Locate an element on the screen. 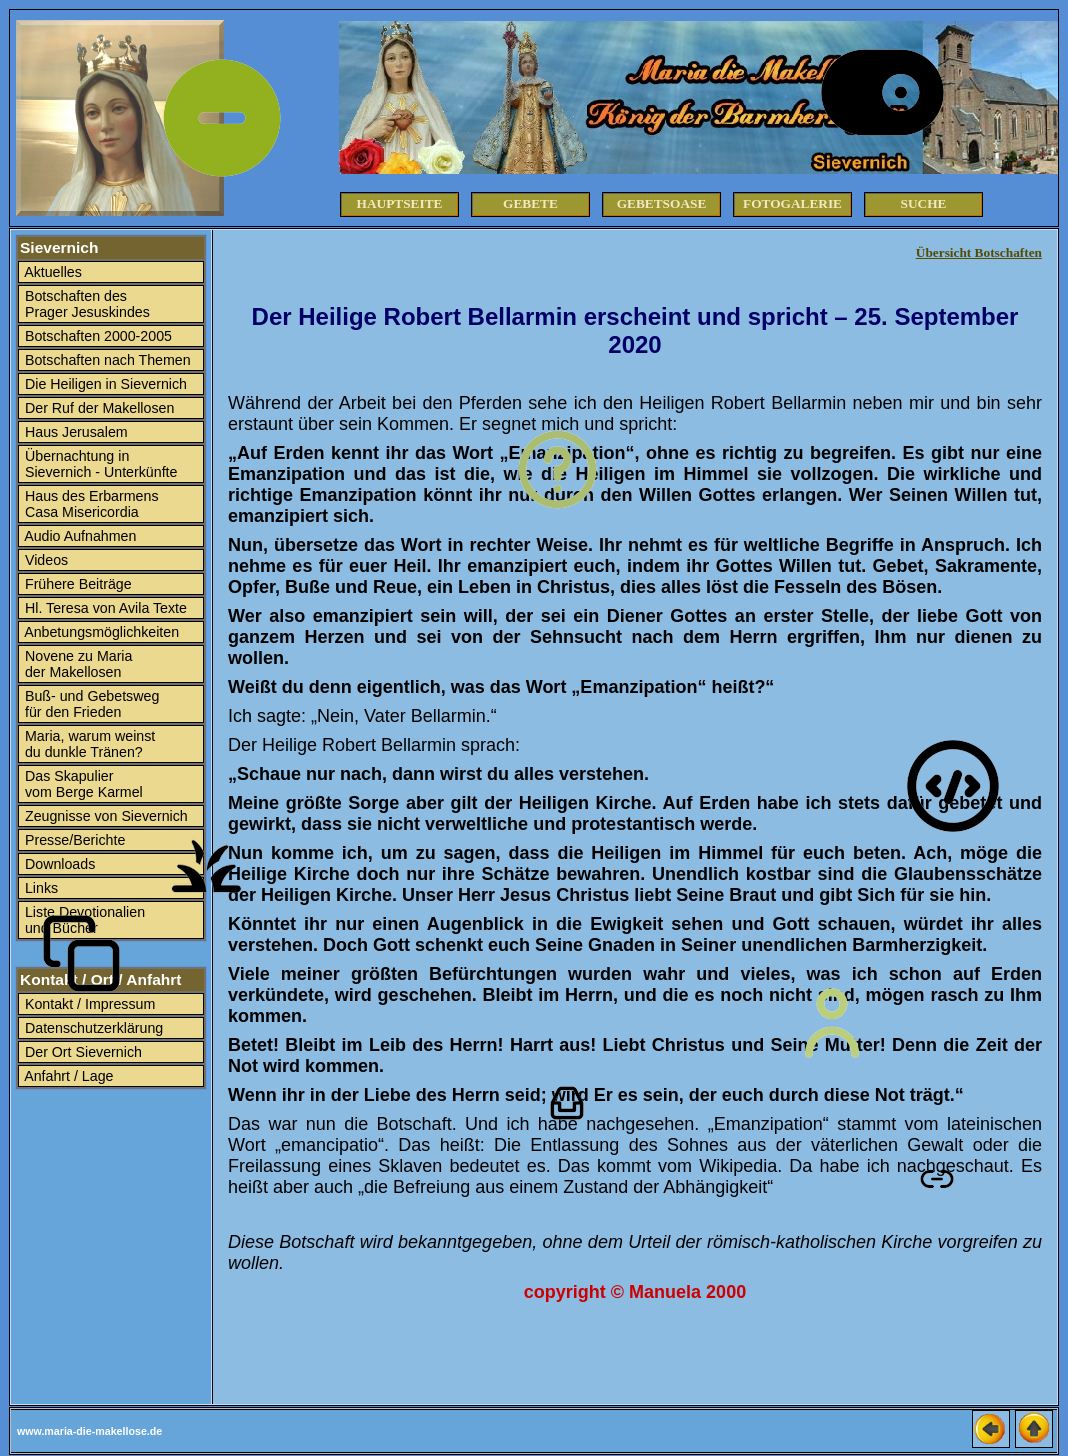 The image size is (1068, 1456). access help or support information is located at coordinates (557, 469).